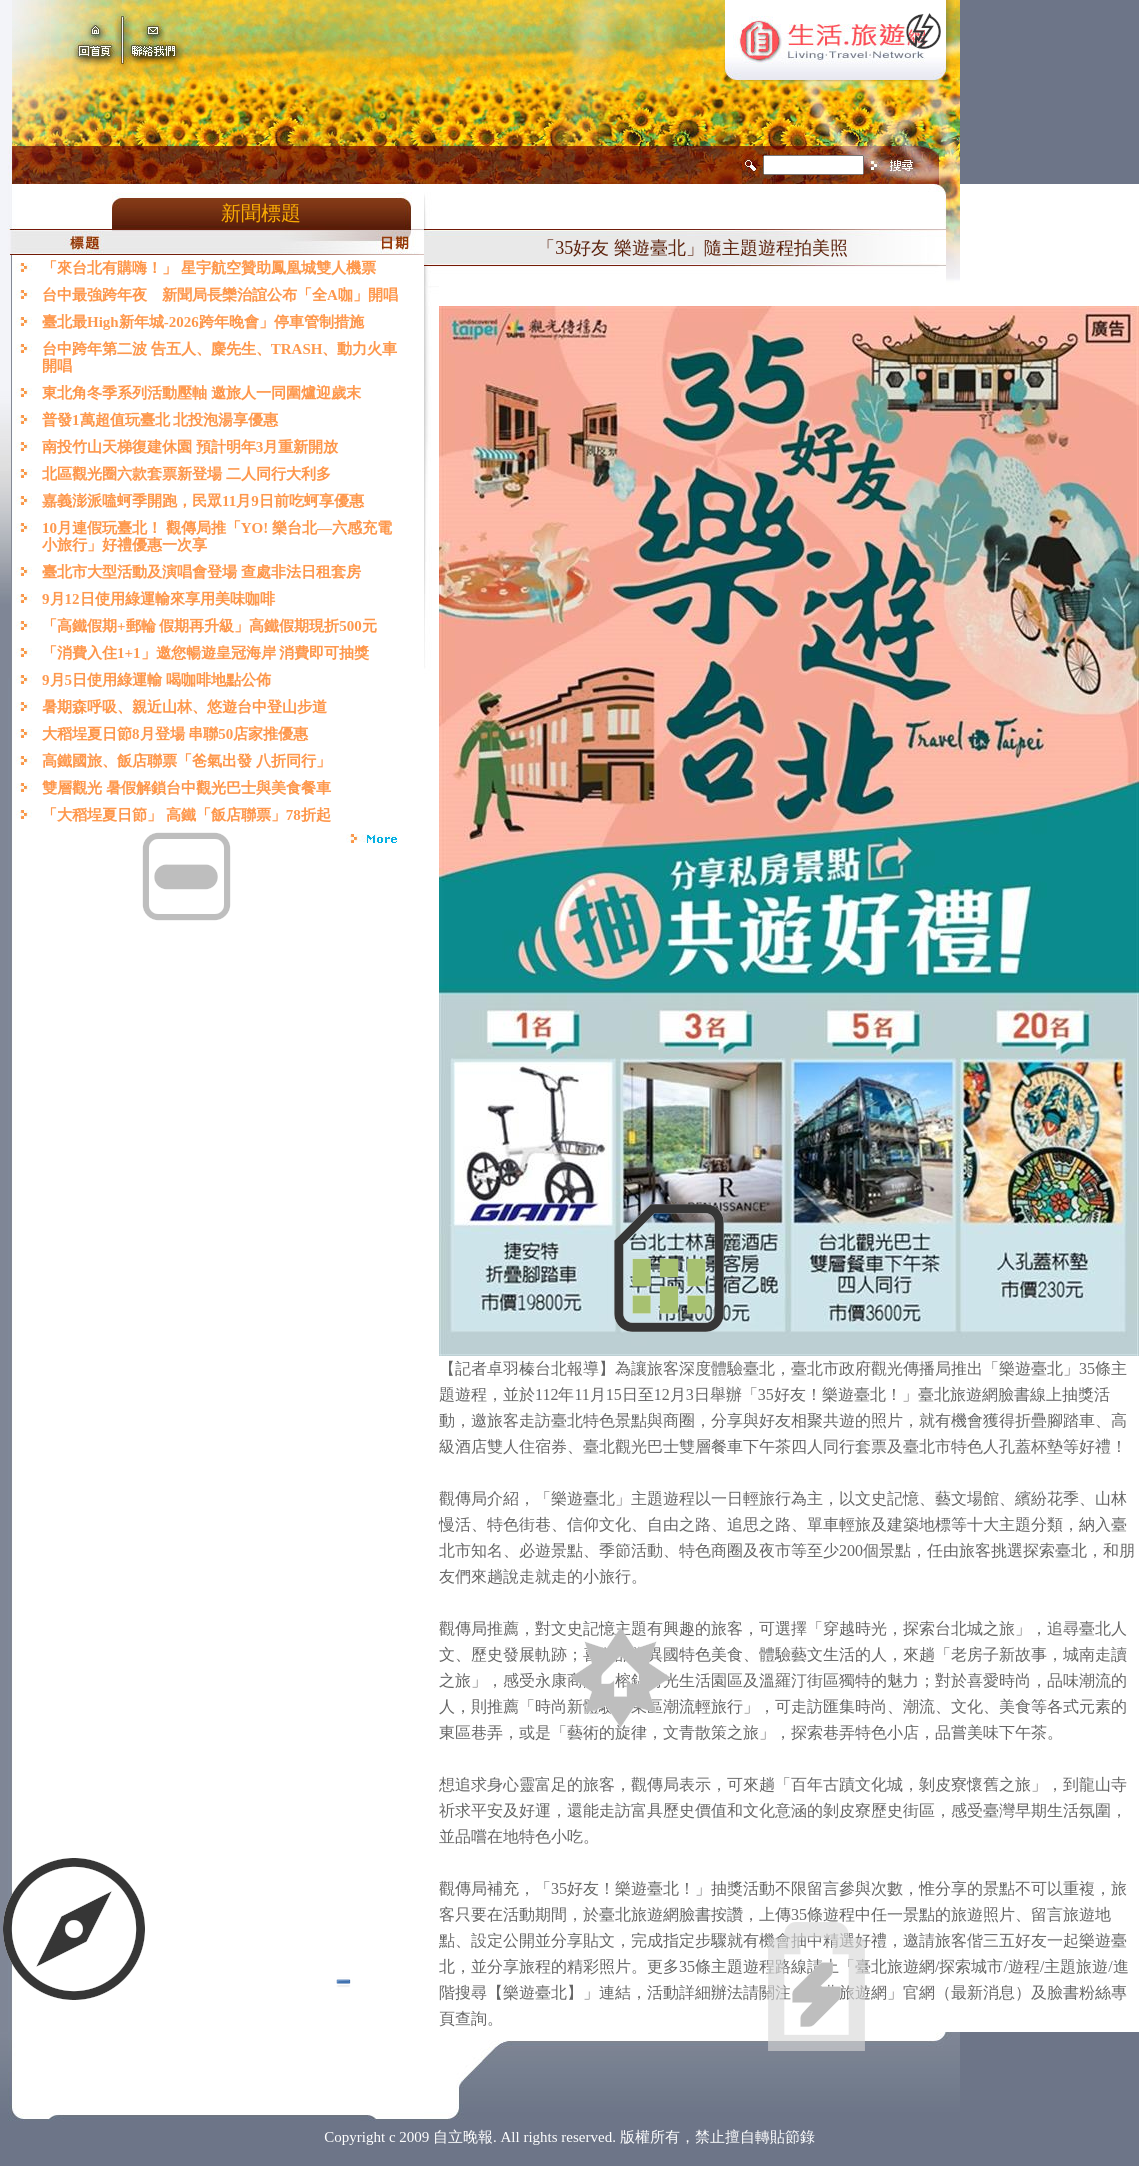 This screenshot has height=2166, width=1139. I want to click on indicates a software update is available, so click(620, 1677).